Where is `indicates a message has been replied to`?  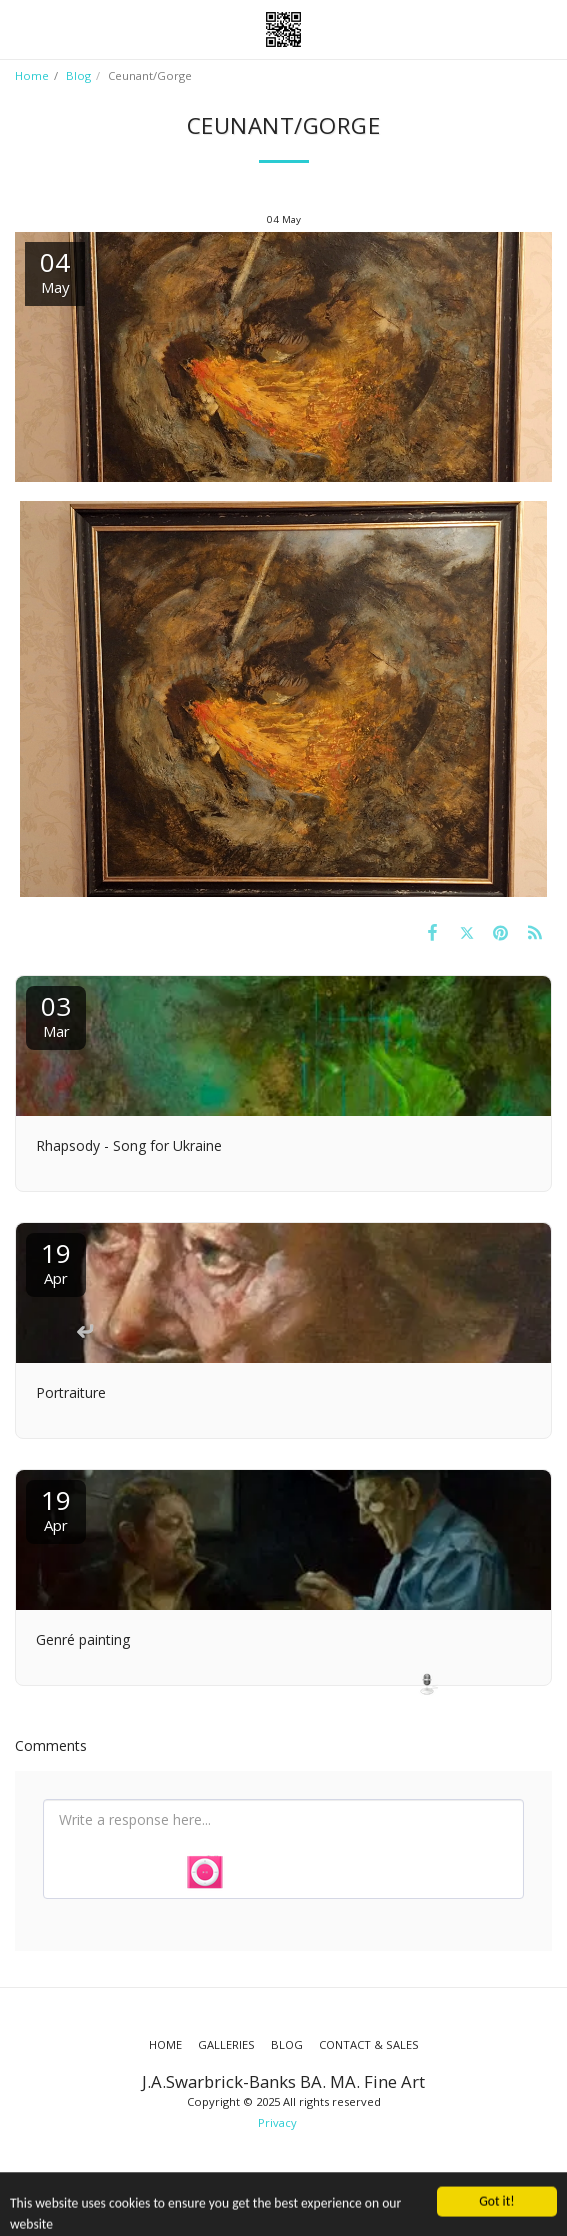
indicates a message has been replied to is located at coordinates (84, 1330).